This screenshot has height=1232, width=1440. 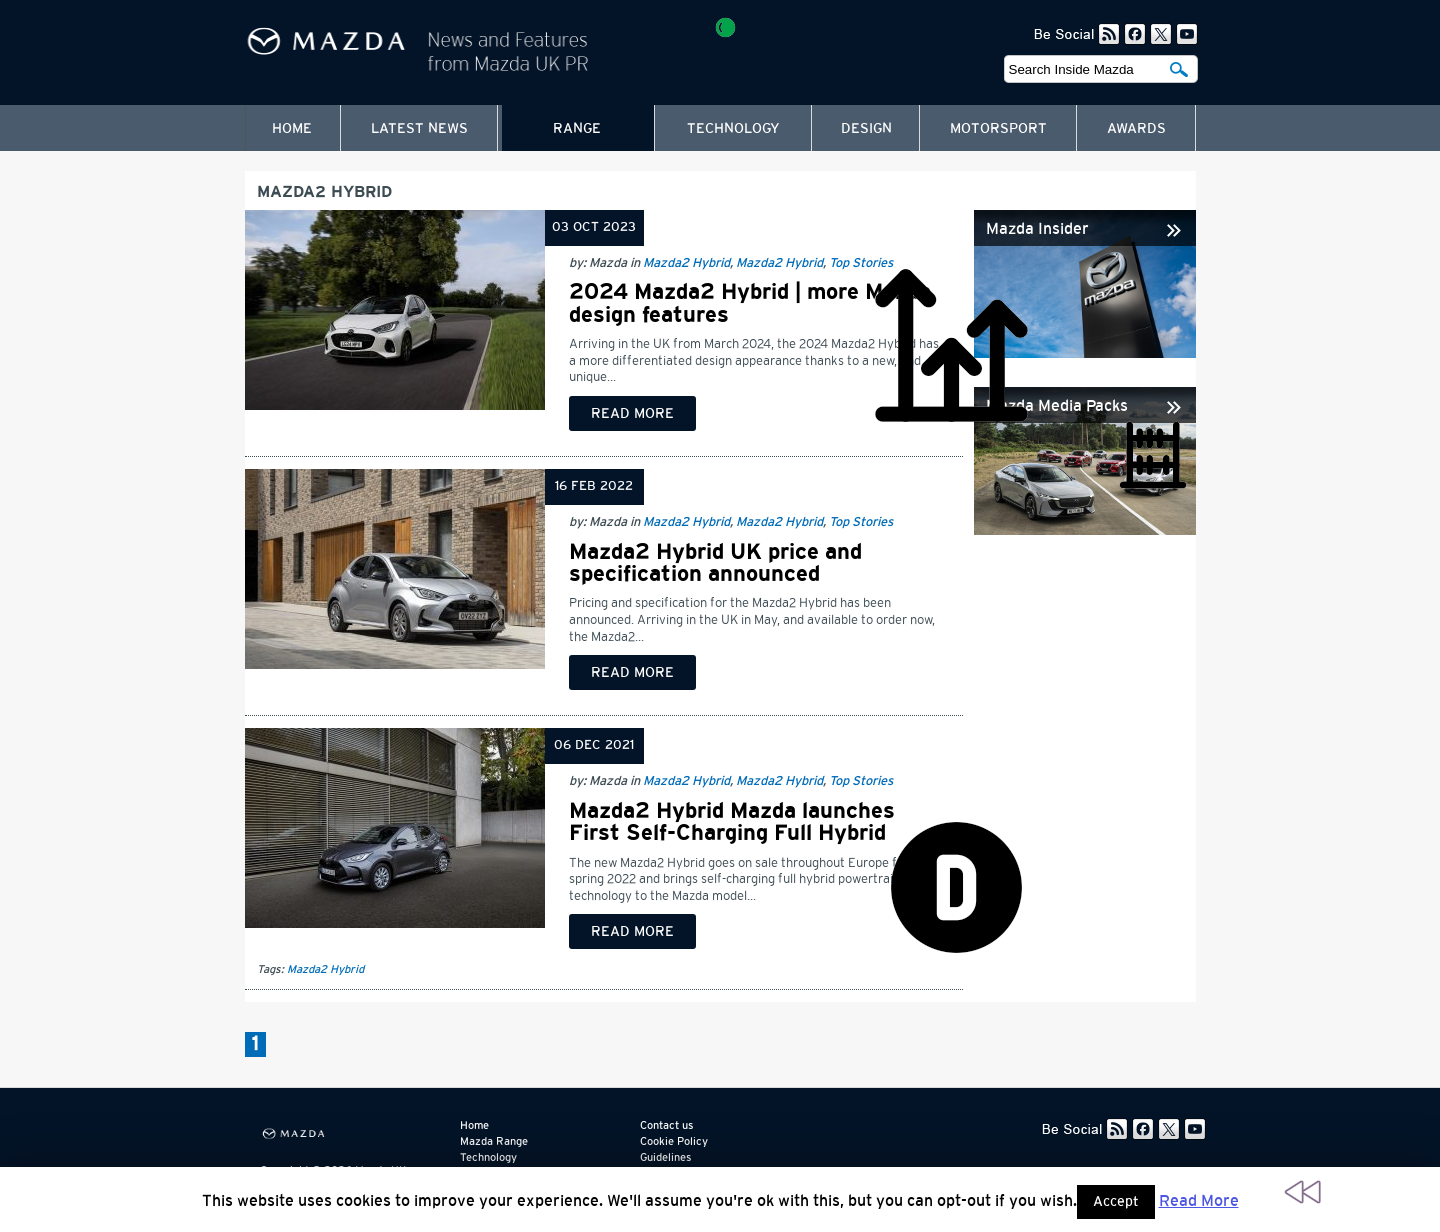 I want to click on rewind or skip backward in media playback, so click(x=1304, y=1192).